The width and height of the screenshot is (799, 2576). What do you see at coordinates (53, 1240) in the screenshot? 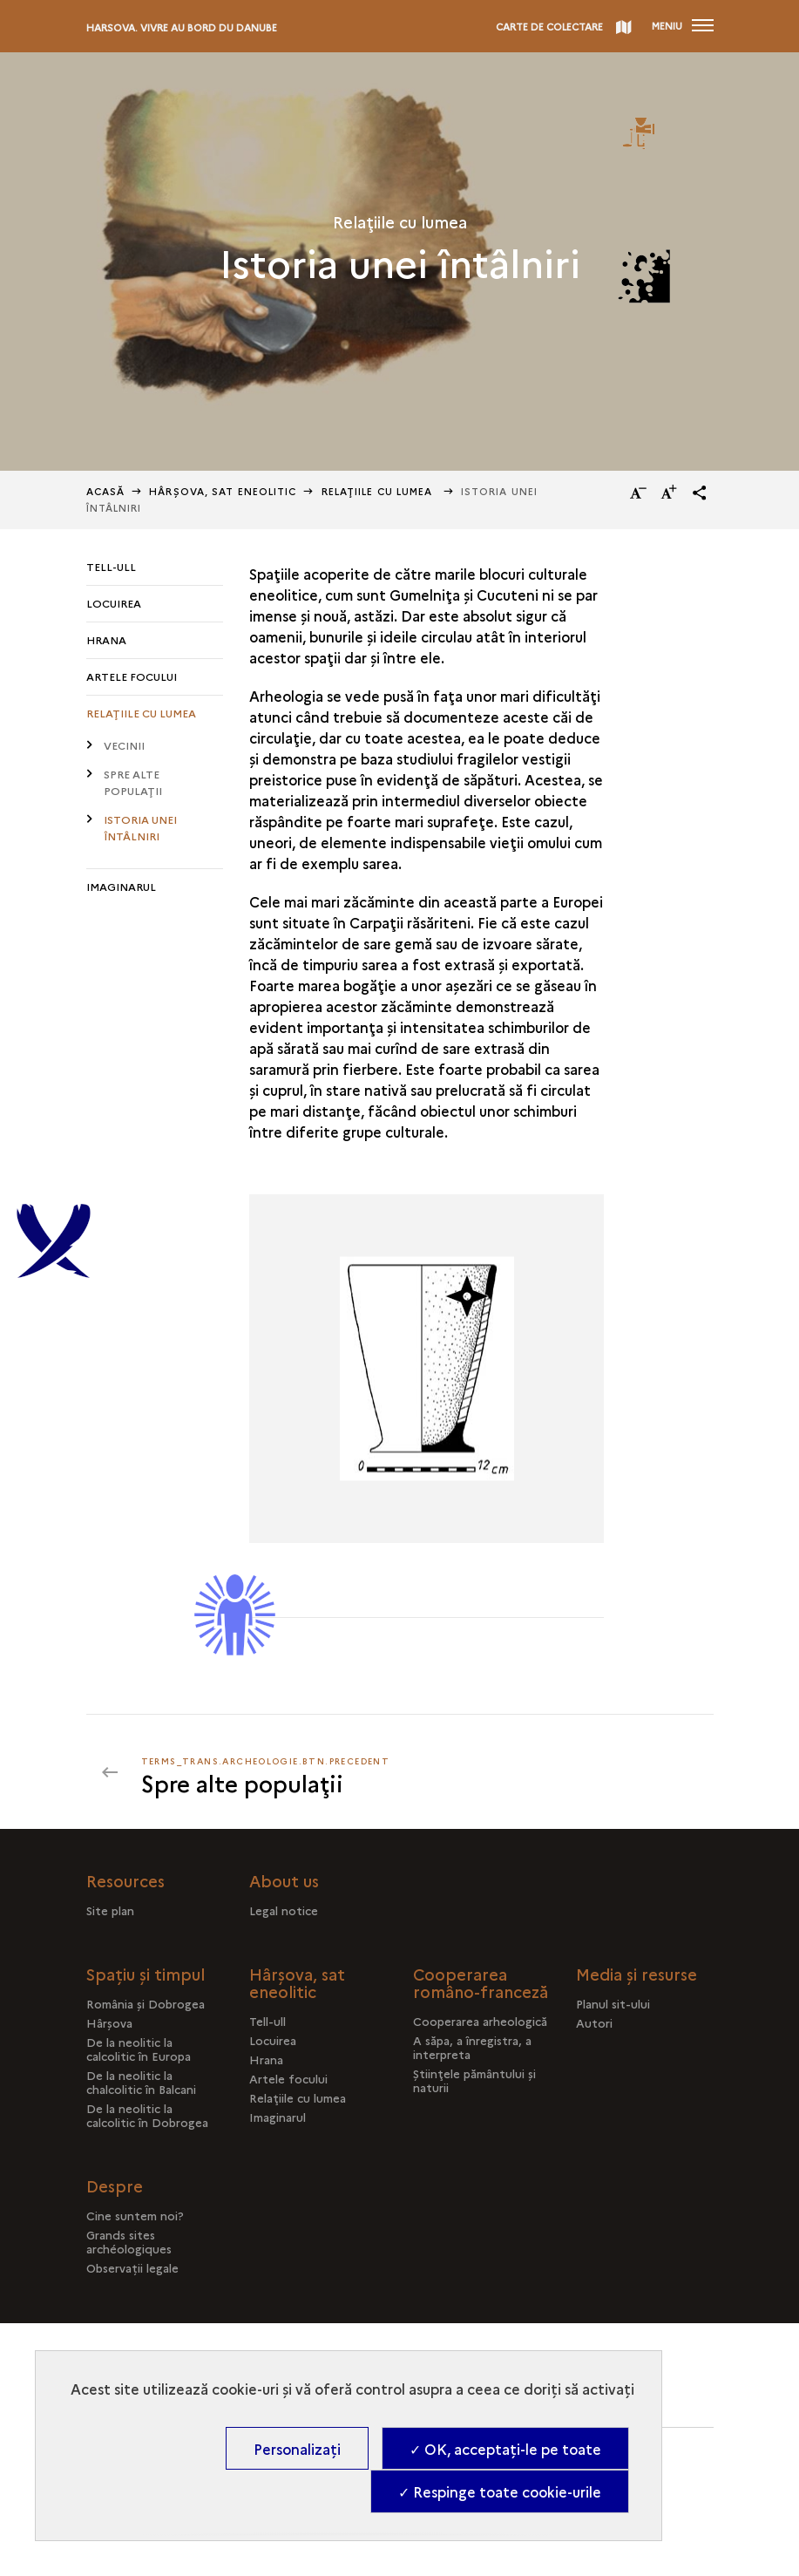
I see `ivory tusks item or resource in a game` at bounding box center [53, 1240].